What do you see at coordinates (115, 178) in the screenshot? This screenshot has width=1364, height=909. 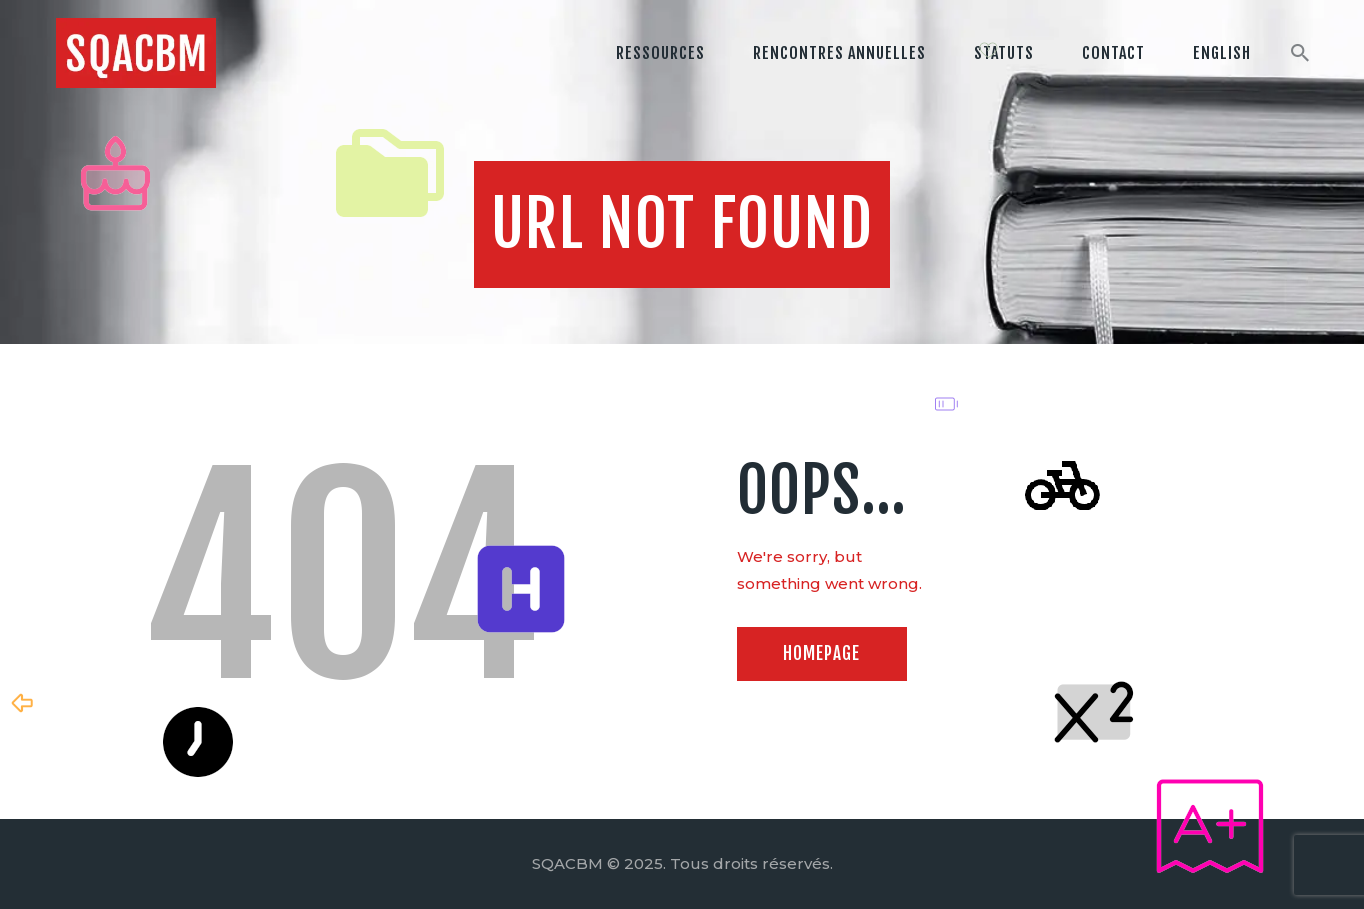 I see `view birthday or celebration notifications` at bounding box center [115, 178].